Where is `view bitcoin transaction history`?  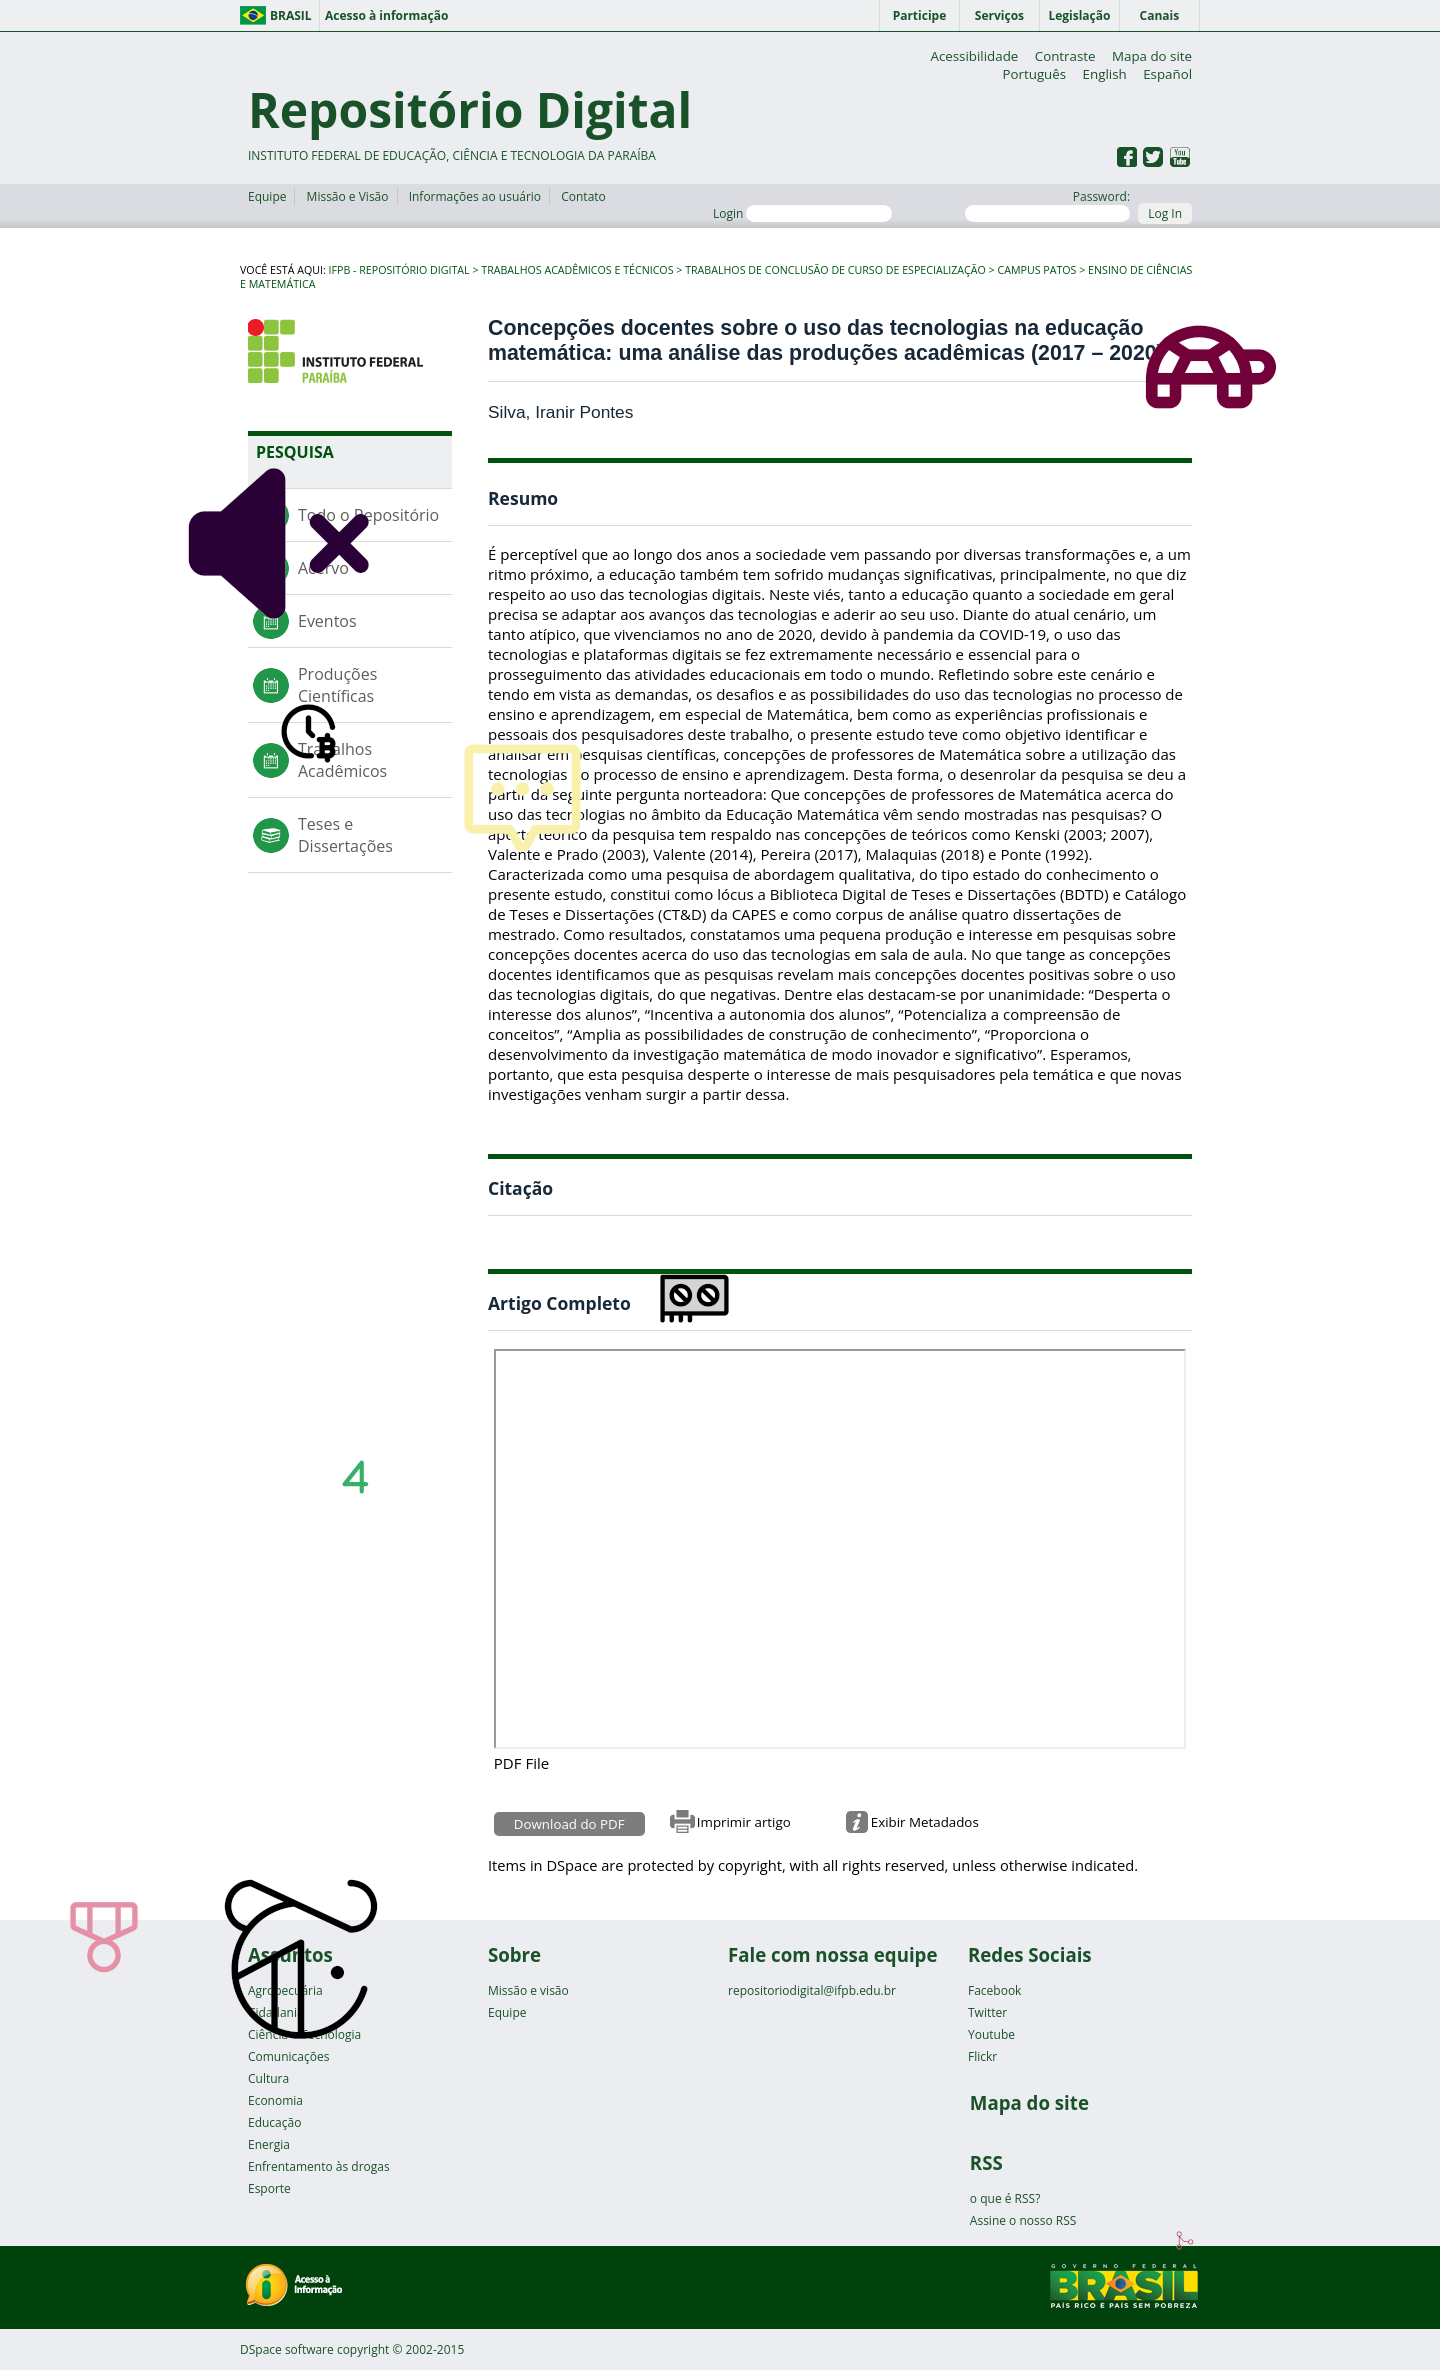
view bitcoin transaction history is located at coordinates (308, 731).